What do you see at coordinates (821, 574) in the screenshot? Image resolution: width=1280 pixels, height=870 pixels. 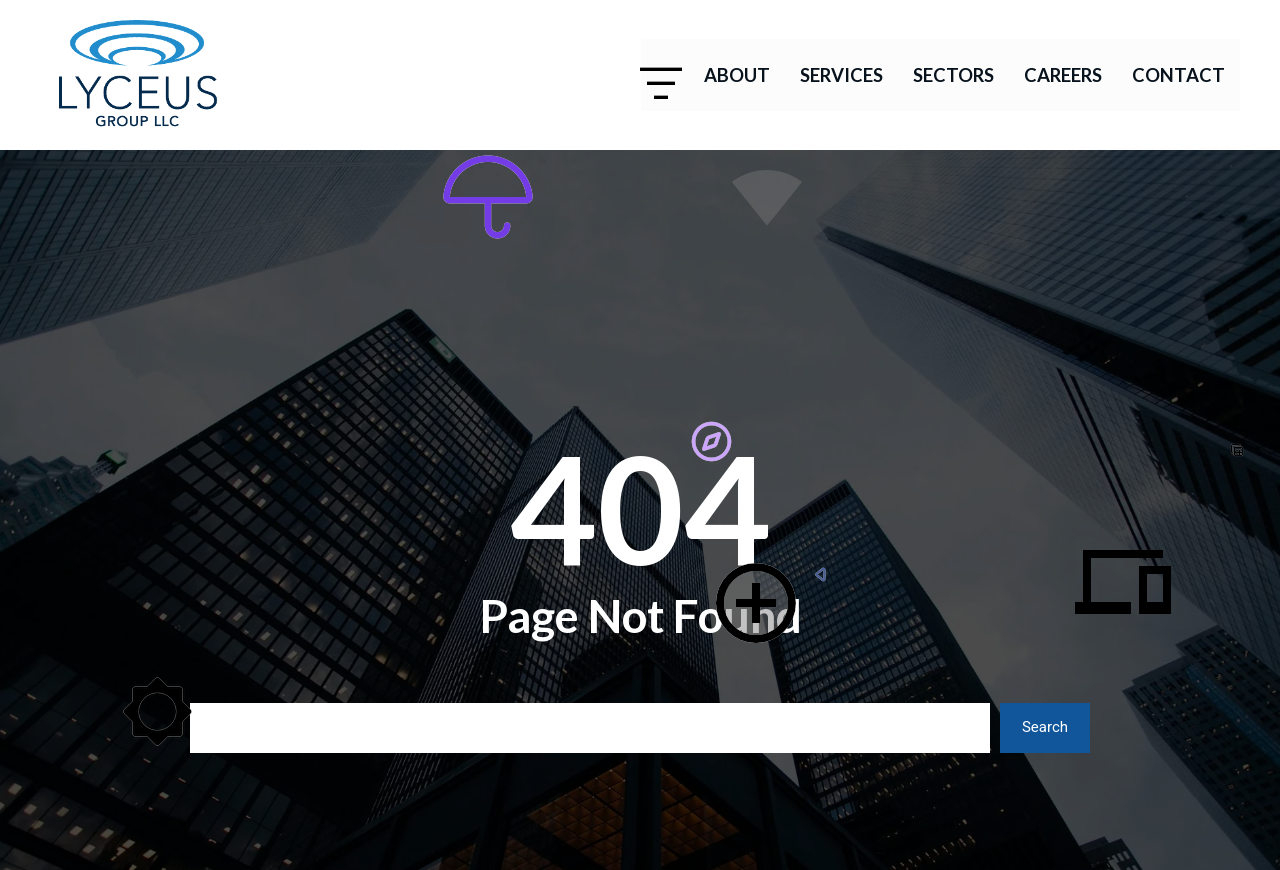 I see `go back to the previous screen` at bounding box center [821, 574].